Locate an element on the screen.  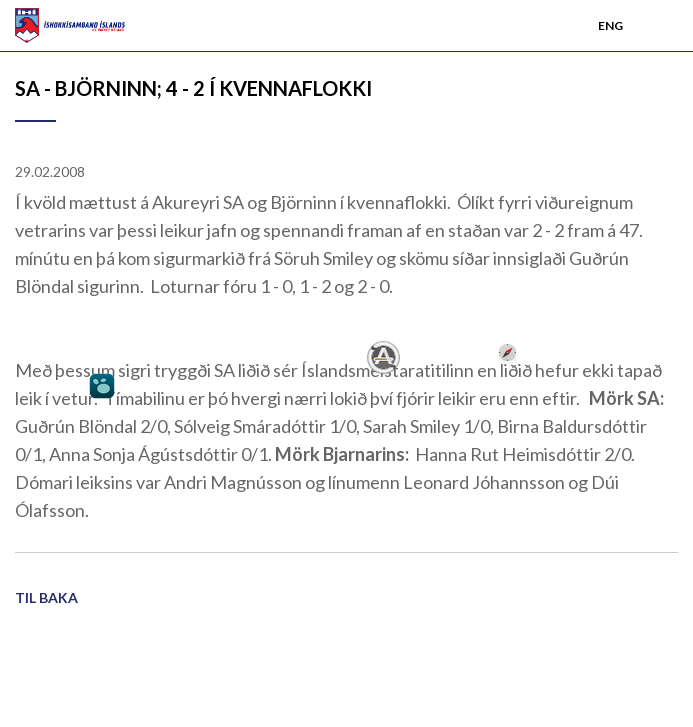
open logseq app is located at coordinates (102, 386).